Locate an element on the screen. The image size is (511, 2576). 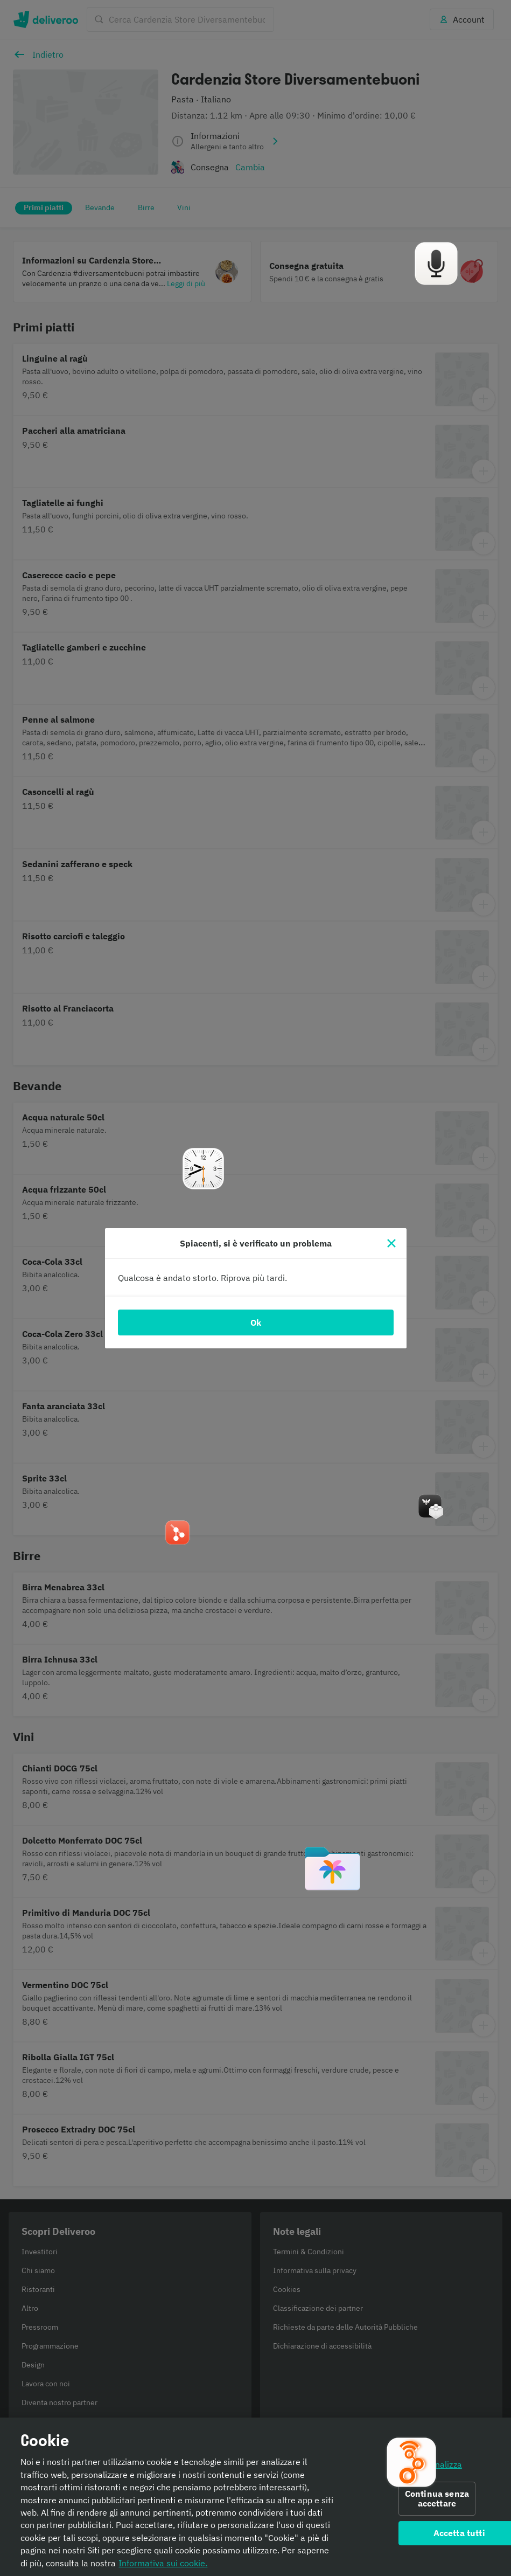
open GNU Radio signal processing application is located at coordinates (411, 2463).